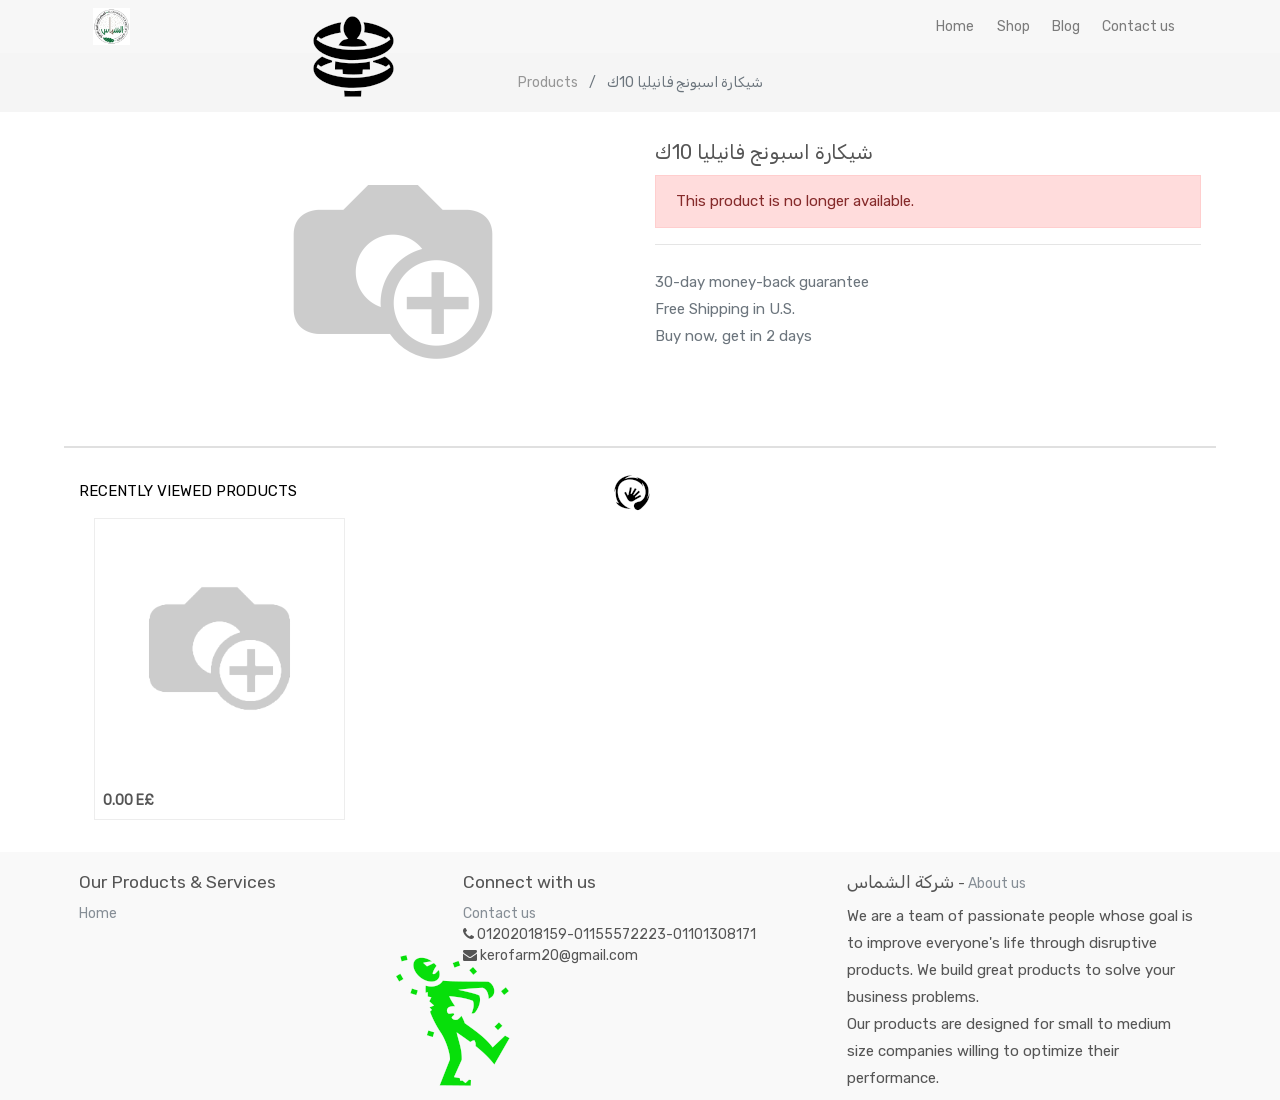 This screenshot has width=1280, height=1100. Describe the element at coordinates (459, 1020) in the screenshot. I see `zombie enemy or character type in a game` at that location.